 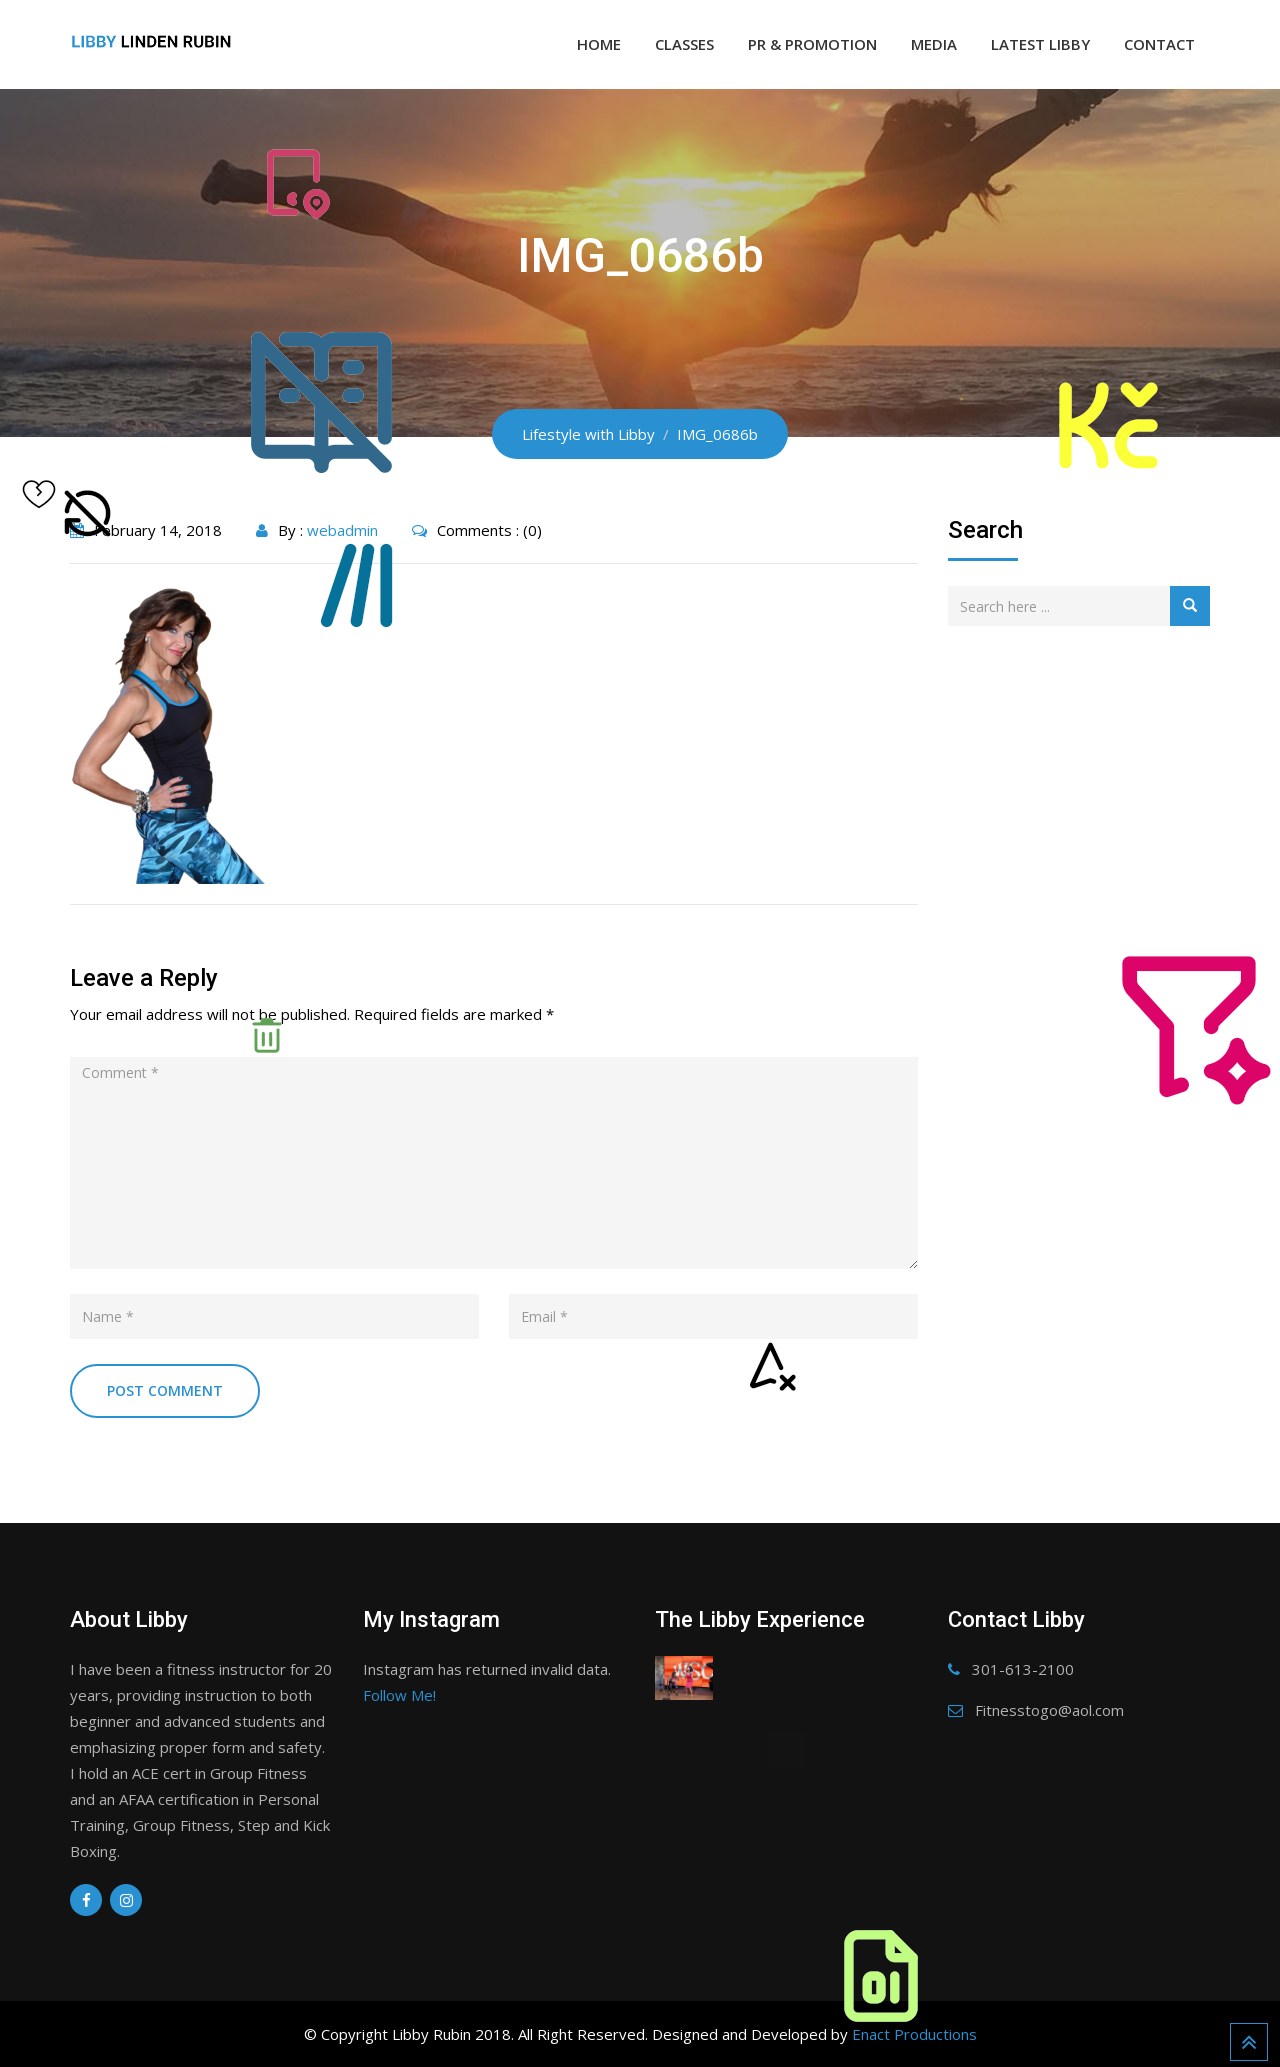 I want to click on indicates a stack of leaning books or documents, so click(x=356, y=585).